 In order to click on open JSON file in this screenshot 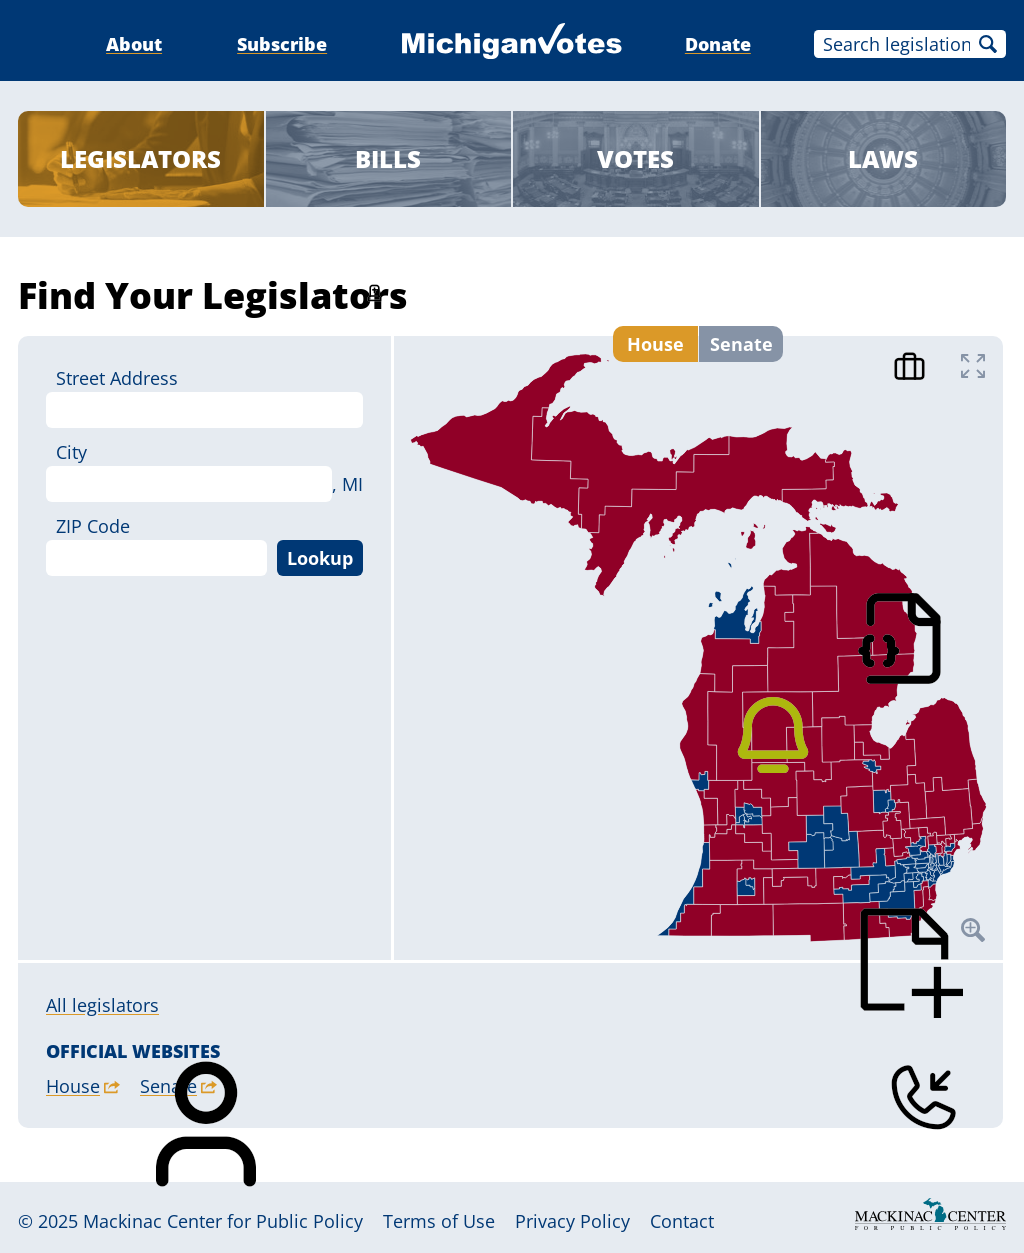, I will do `click(903, 638)`.